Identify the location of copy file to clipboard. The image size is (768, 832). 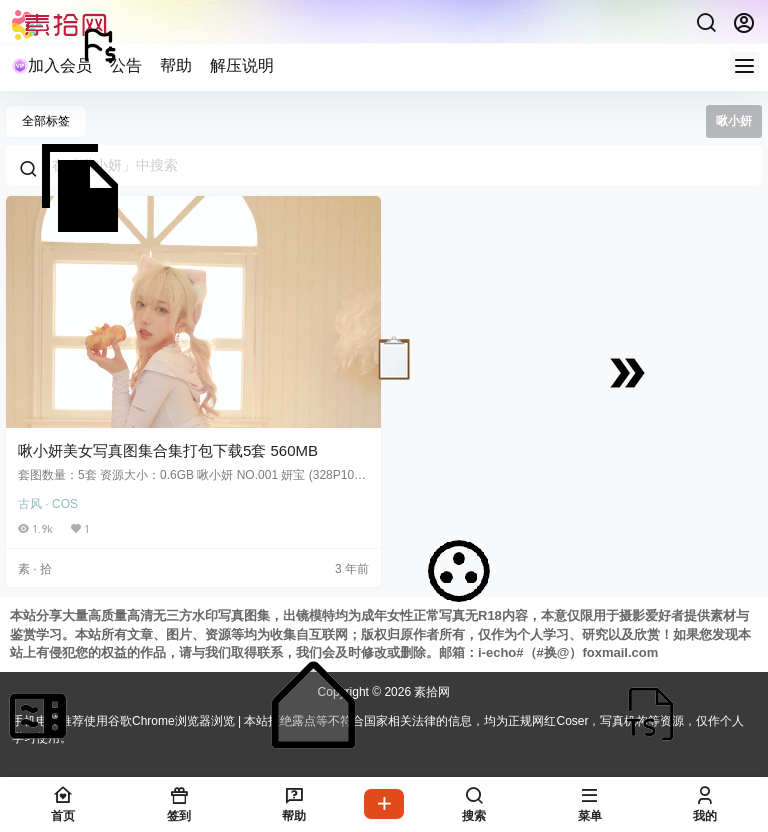
(82, 188).